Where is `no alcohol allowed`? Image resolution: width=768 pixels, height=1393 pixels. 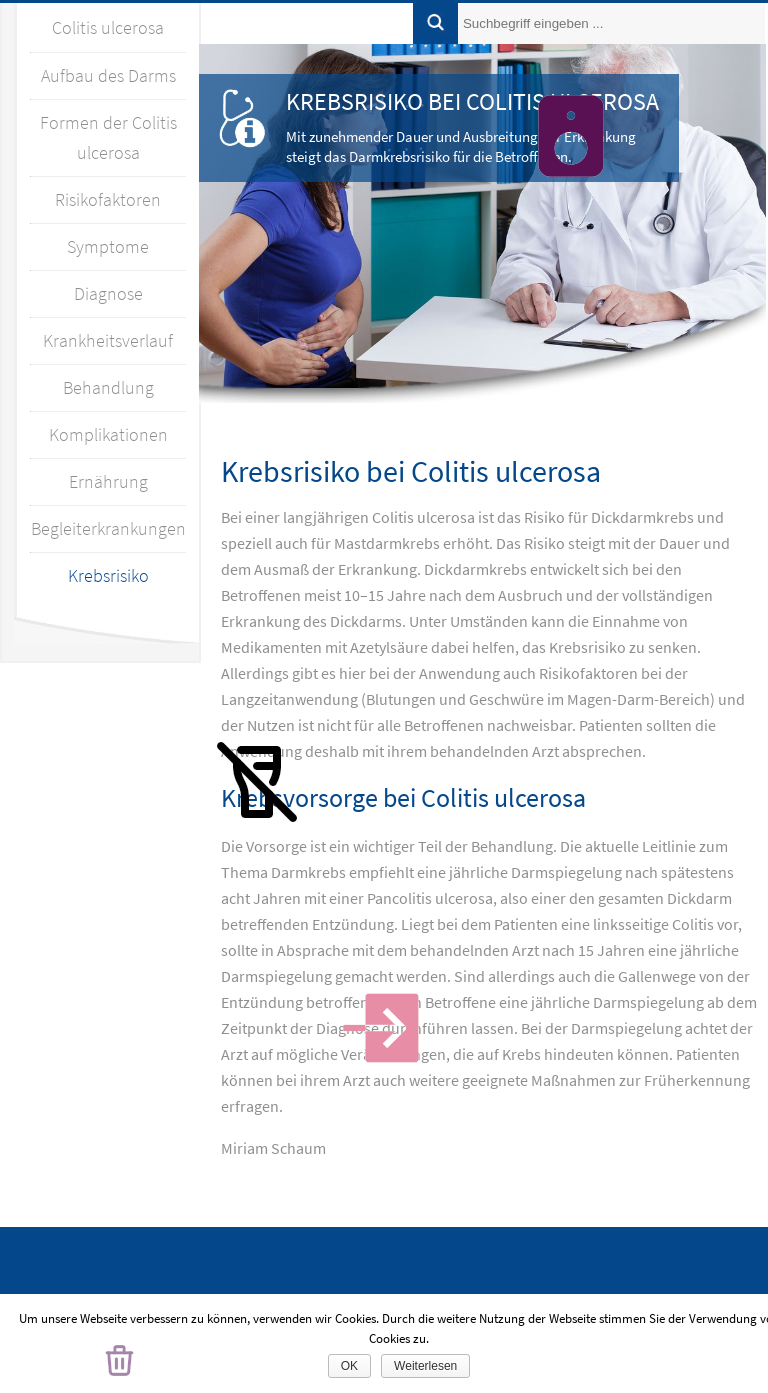
no alcohol allowed is located at coordinates (257, 782).